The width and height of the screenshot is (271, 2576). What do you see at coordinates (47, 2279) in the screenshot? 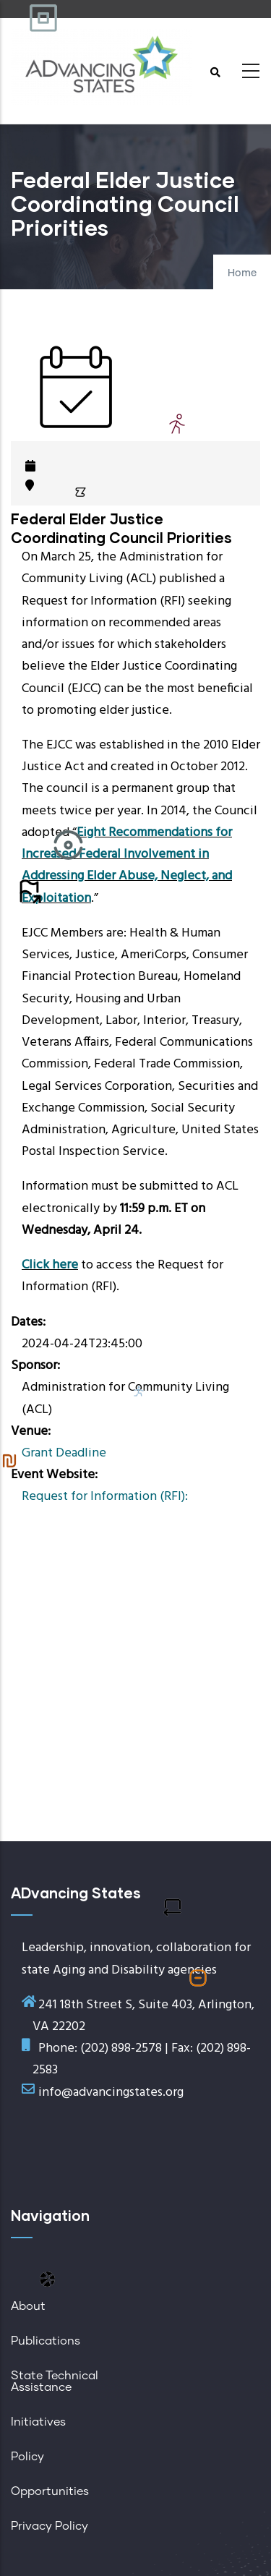
I see `visit dribbble profile or portfolio` at bounding box center [47, 2279].